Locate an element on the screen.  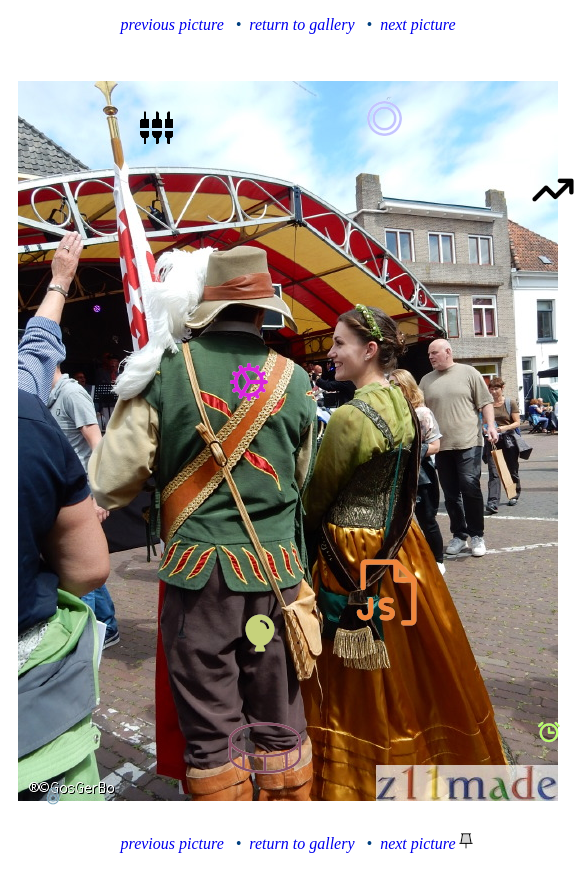
indicates healthy or vegetarian food options is located at coordinates (53, 796).